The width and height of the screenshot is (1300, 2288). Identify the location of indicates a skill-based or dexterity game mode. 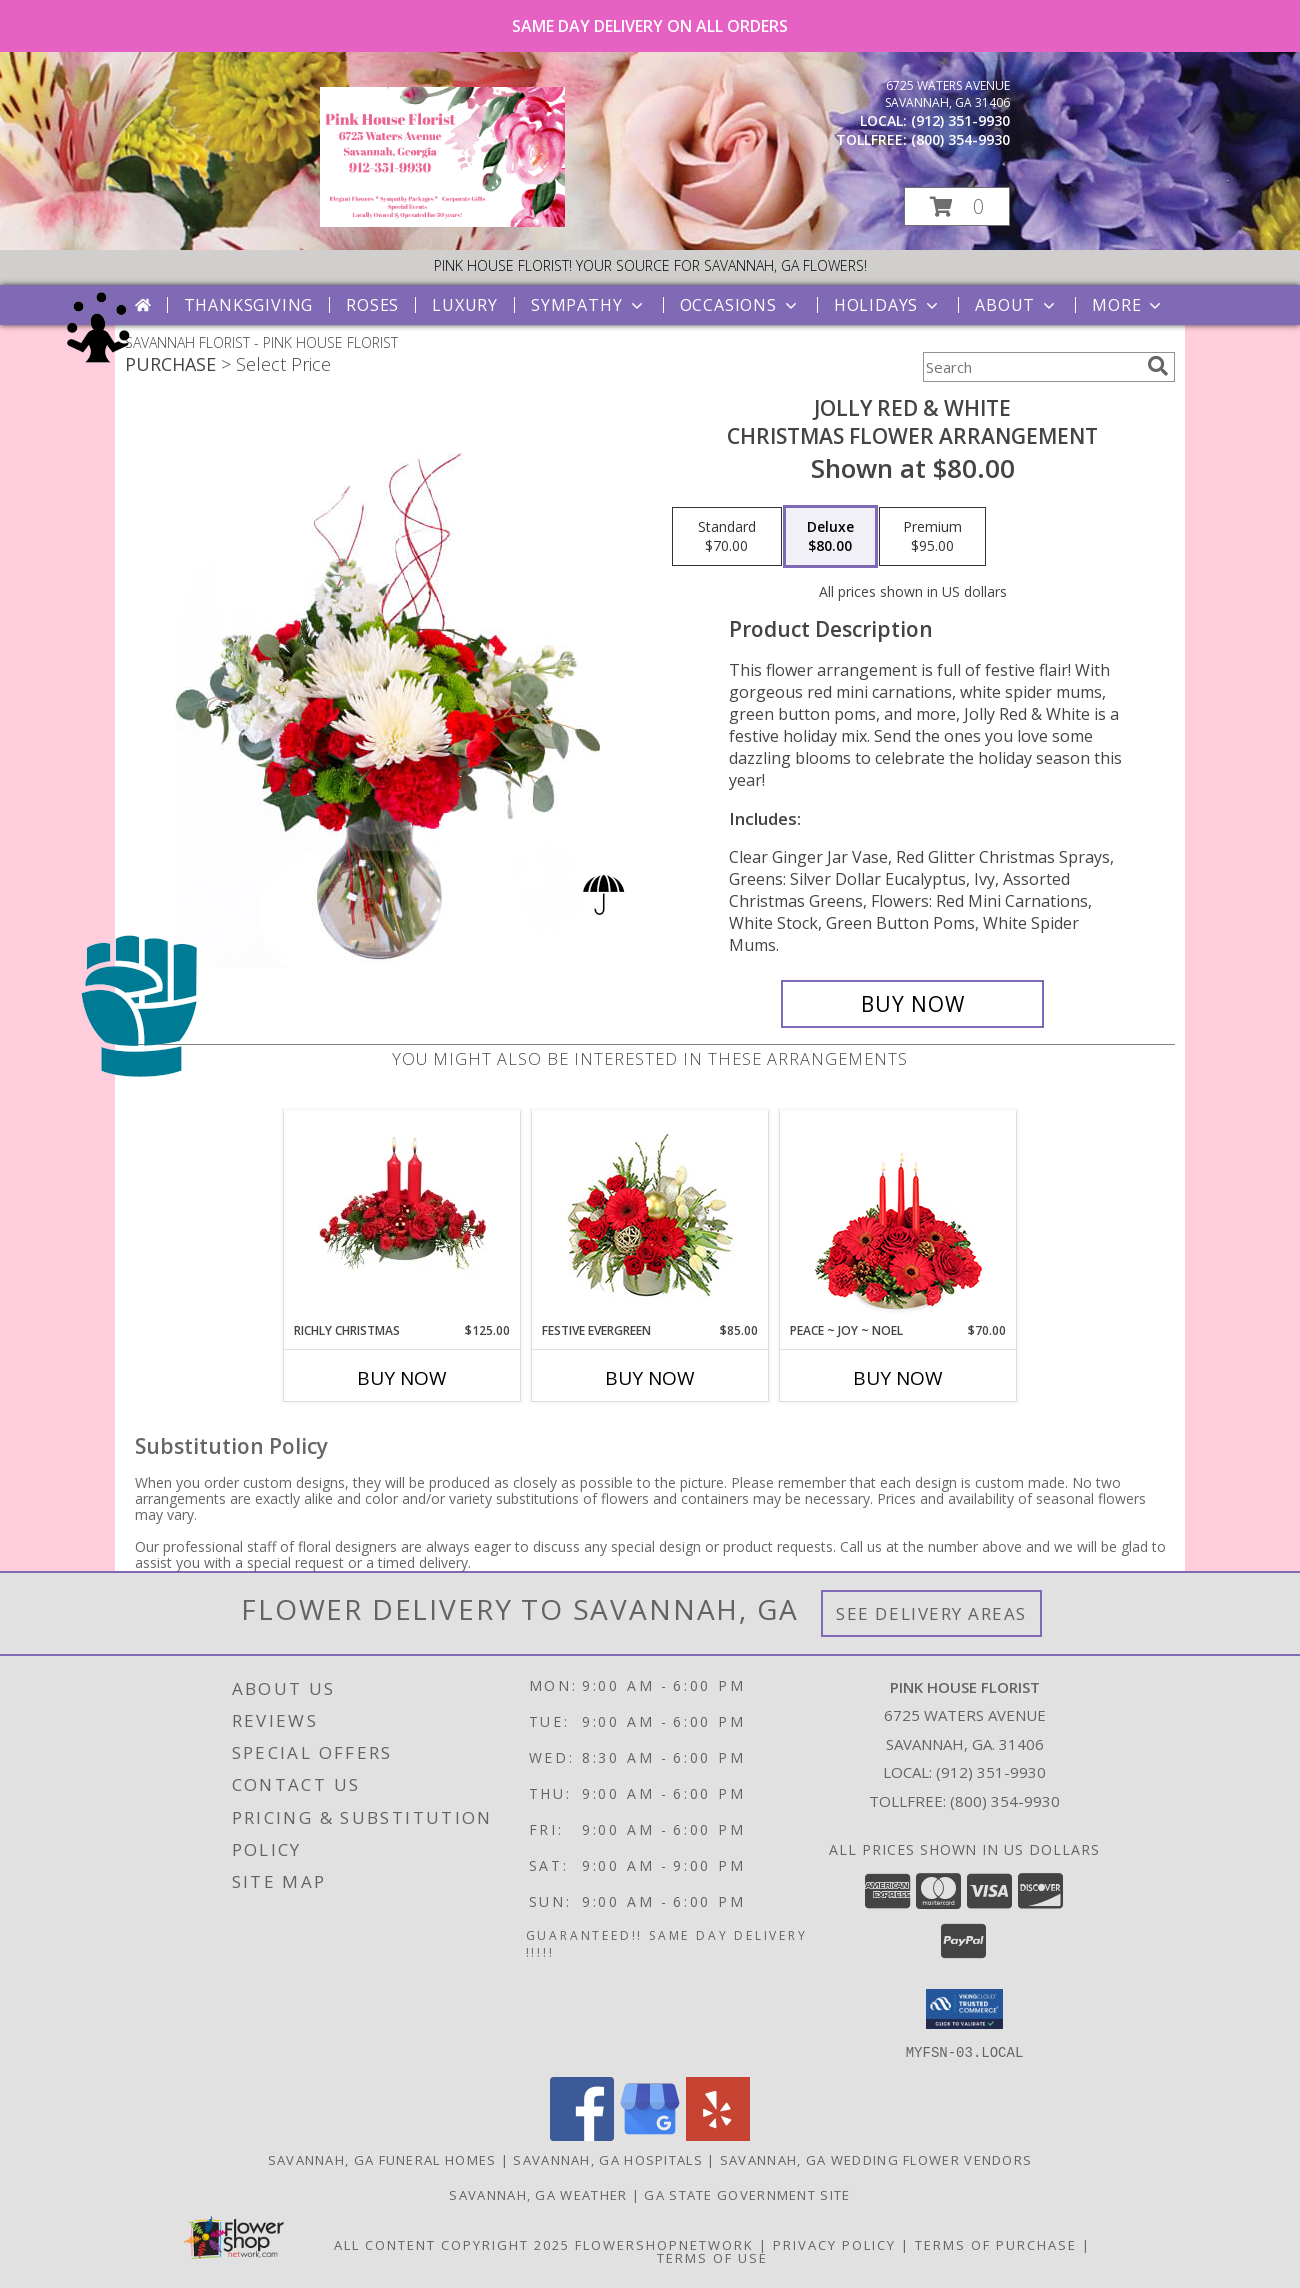
(97, 327).